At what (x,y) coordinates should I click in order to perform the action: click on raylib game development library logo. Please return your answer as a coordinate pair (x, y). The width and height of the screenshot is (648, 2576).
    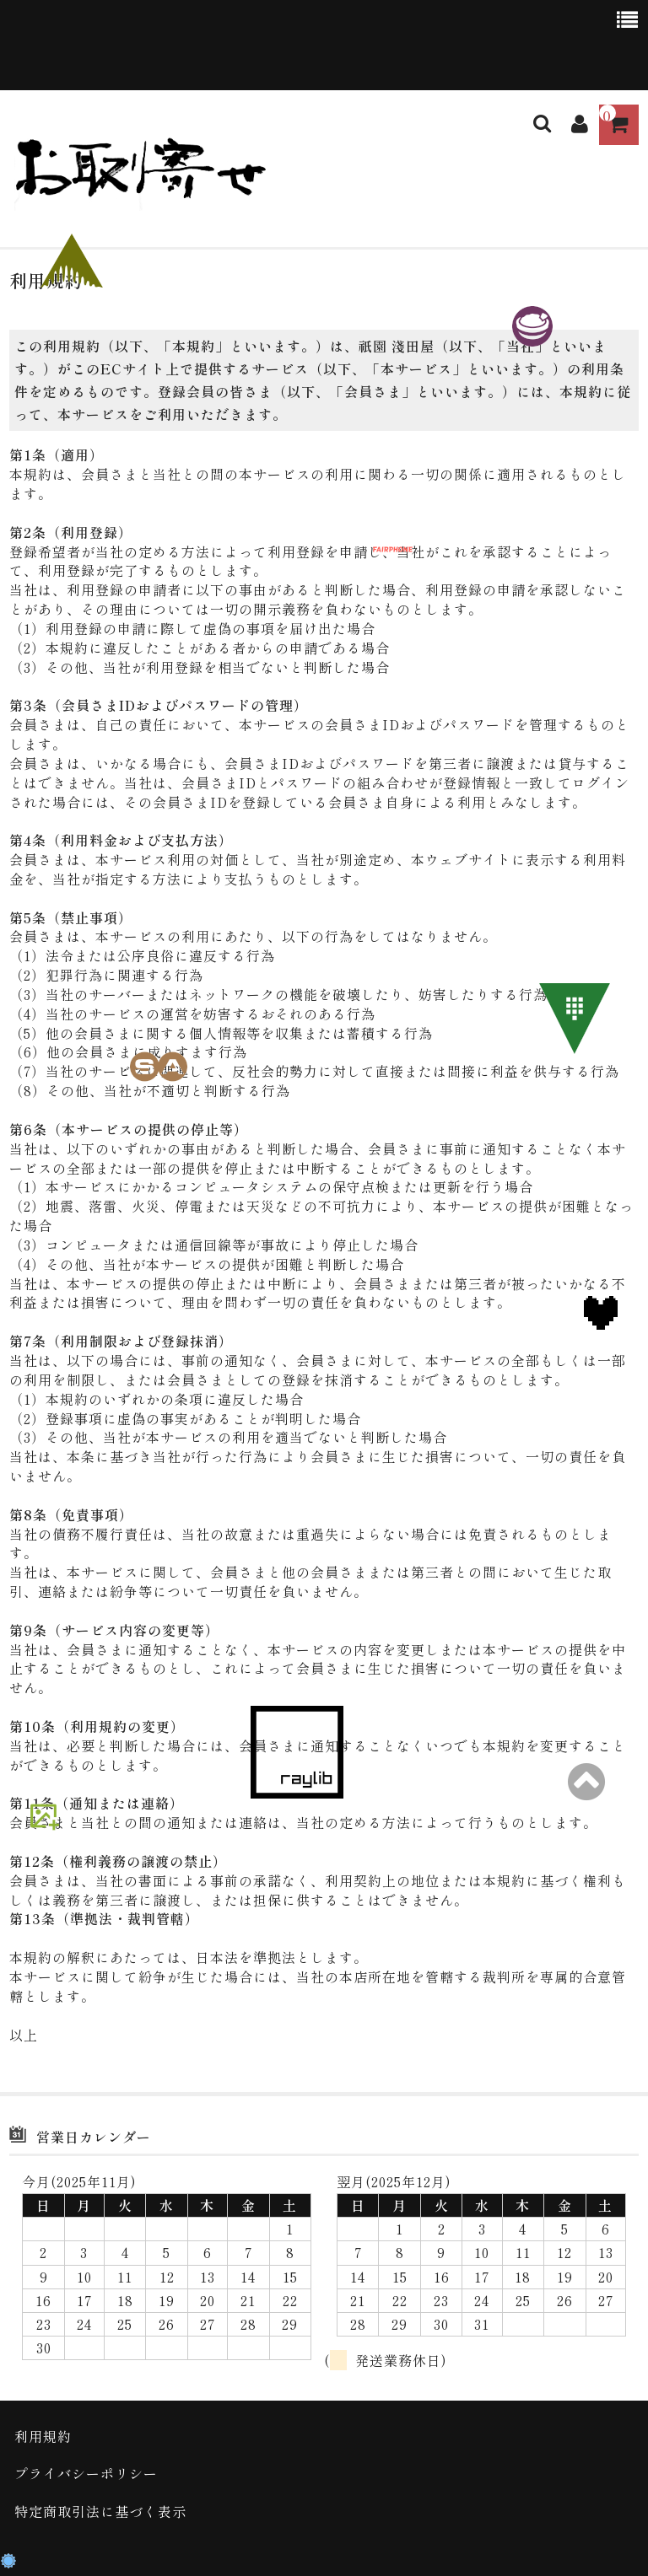
    Looking at the image, I should click on (297, 1752).